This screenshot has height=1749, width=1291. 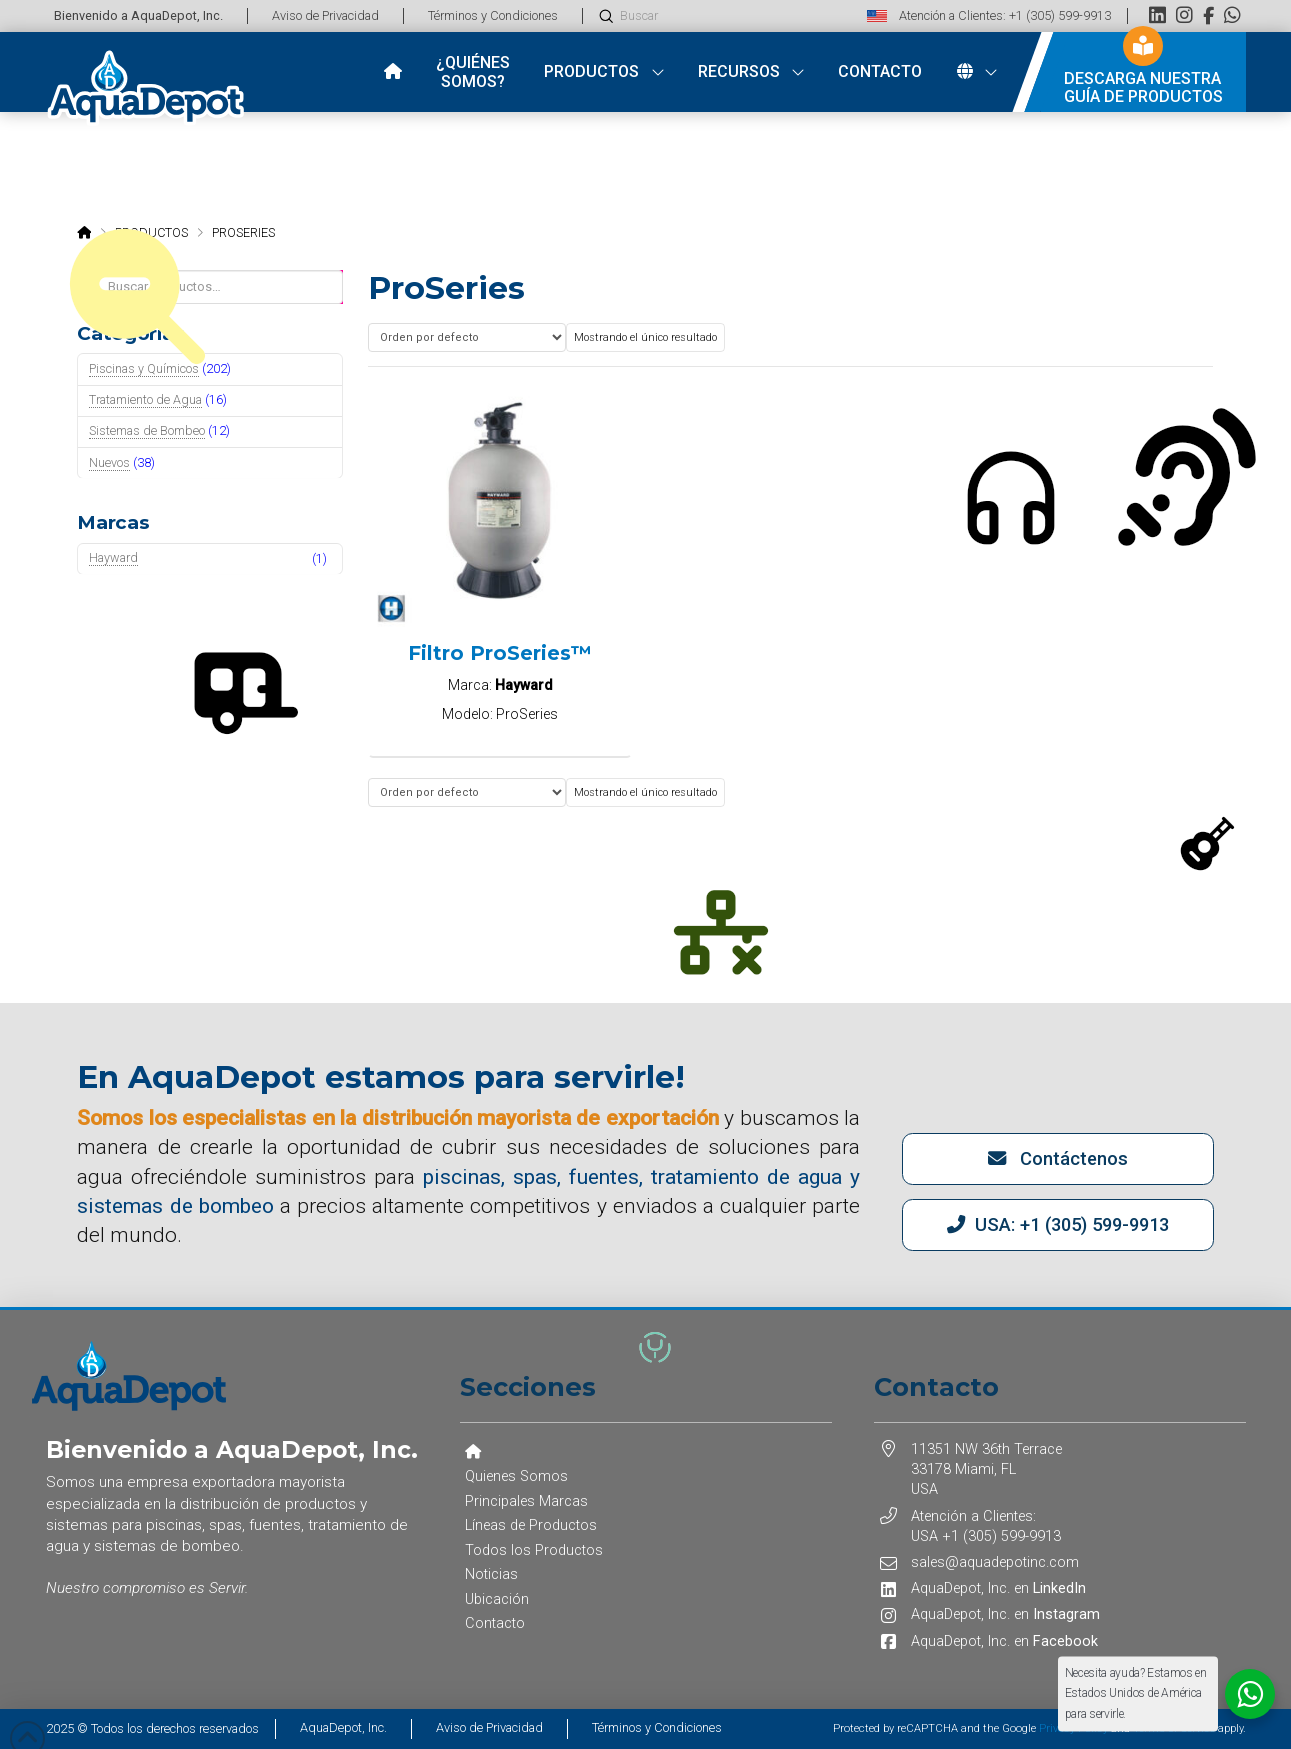 I want to click on enable accessibility audio features, so click(x=1187, y=477).